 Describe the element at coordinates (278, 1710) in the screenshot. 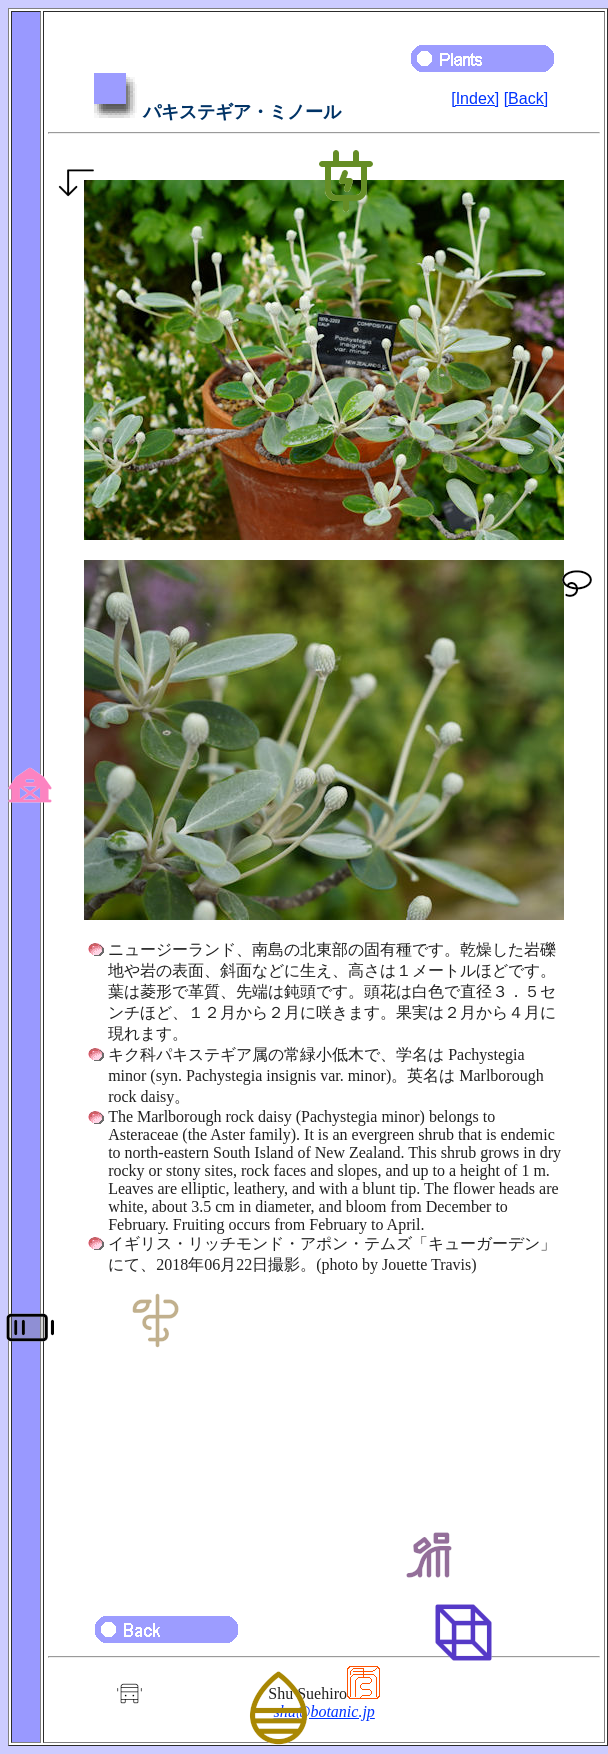

I see `indicates partial fill level or half-full status` at that location.